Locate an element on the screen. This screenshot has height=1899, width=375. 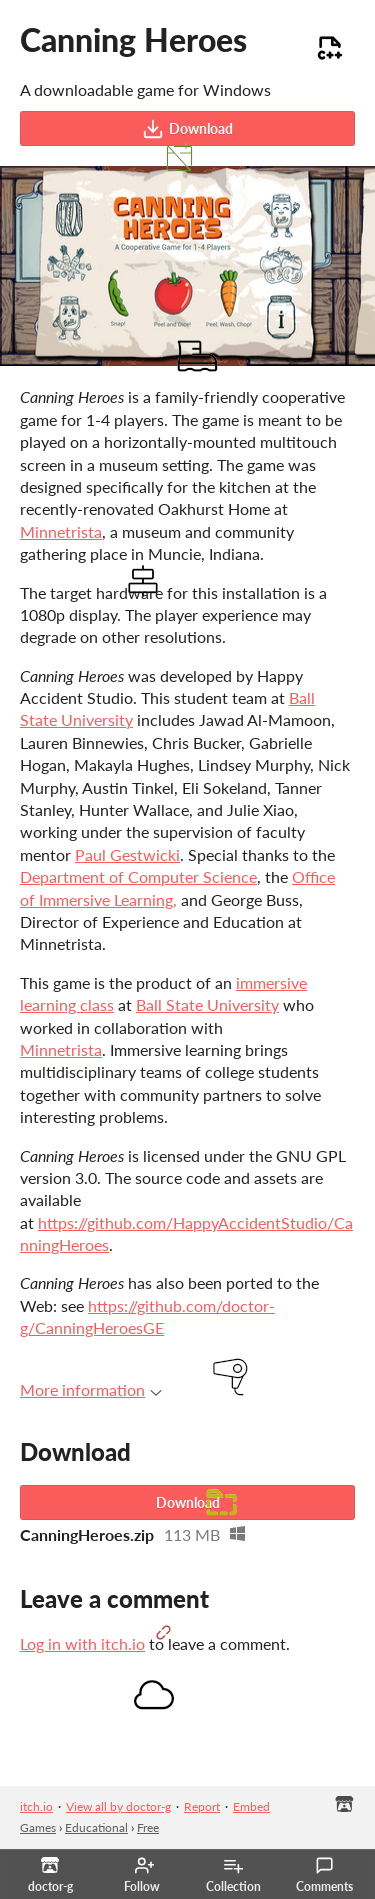
access cloud storage is located at coordinates (154, 1696).